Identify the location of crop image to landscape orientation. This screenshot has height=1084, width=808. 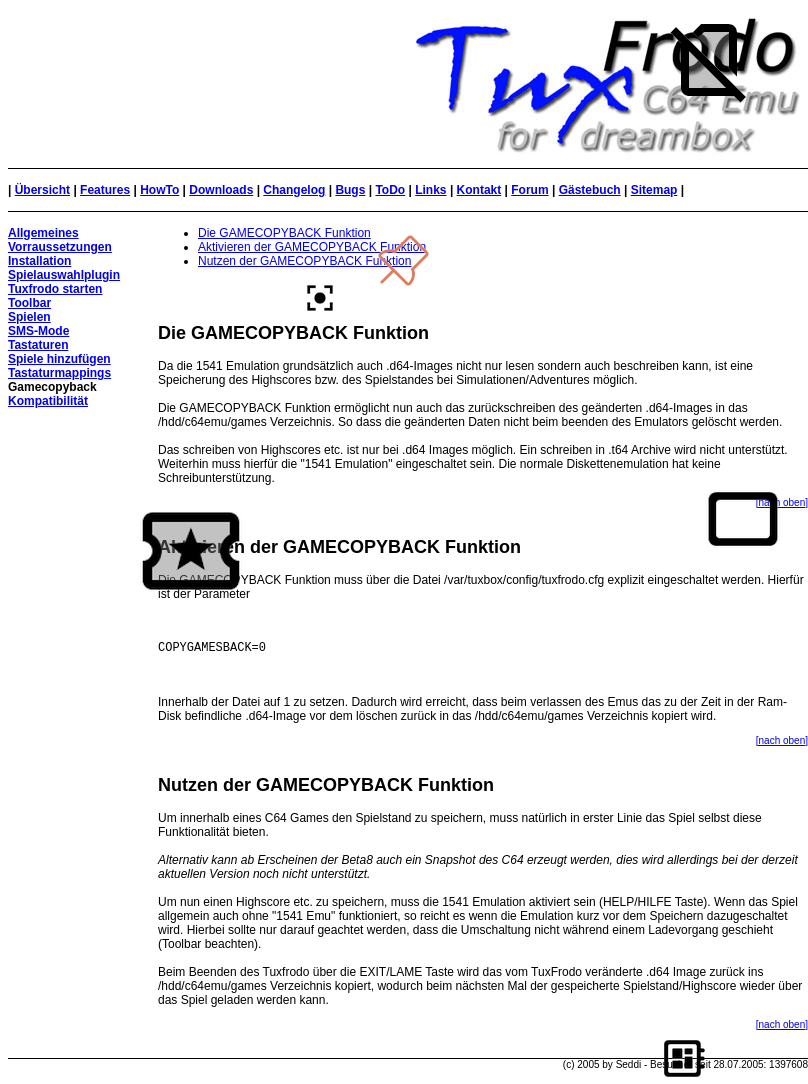
(743, 519).